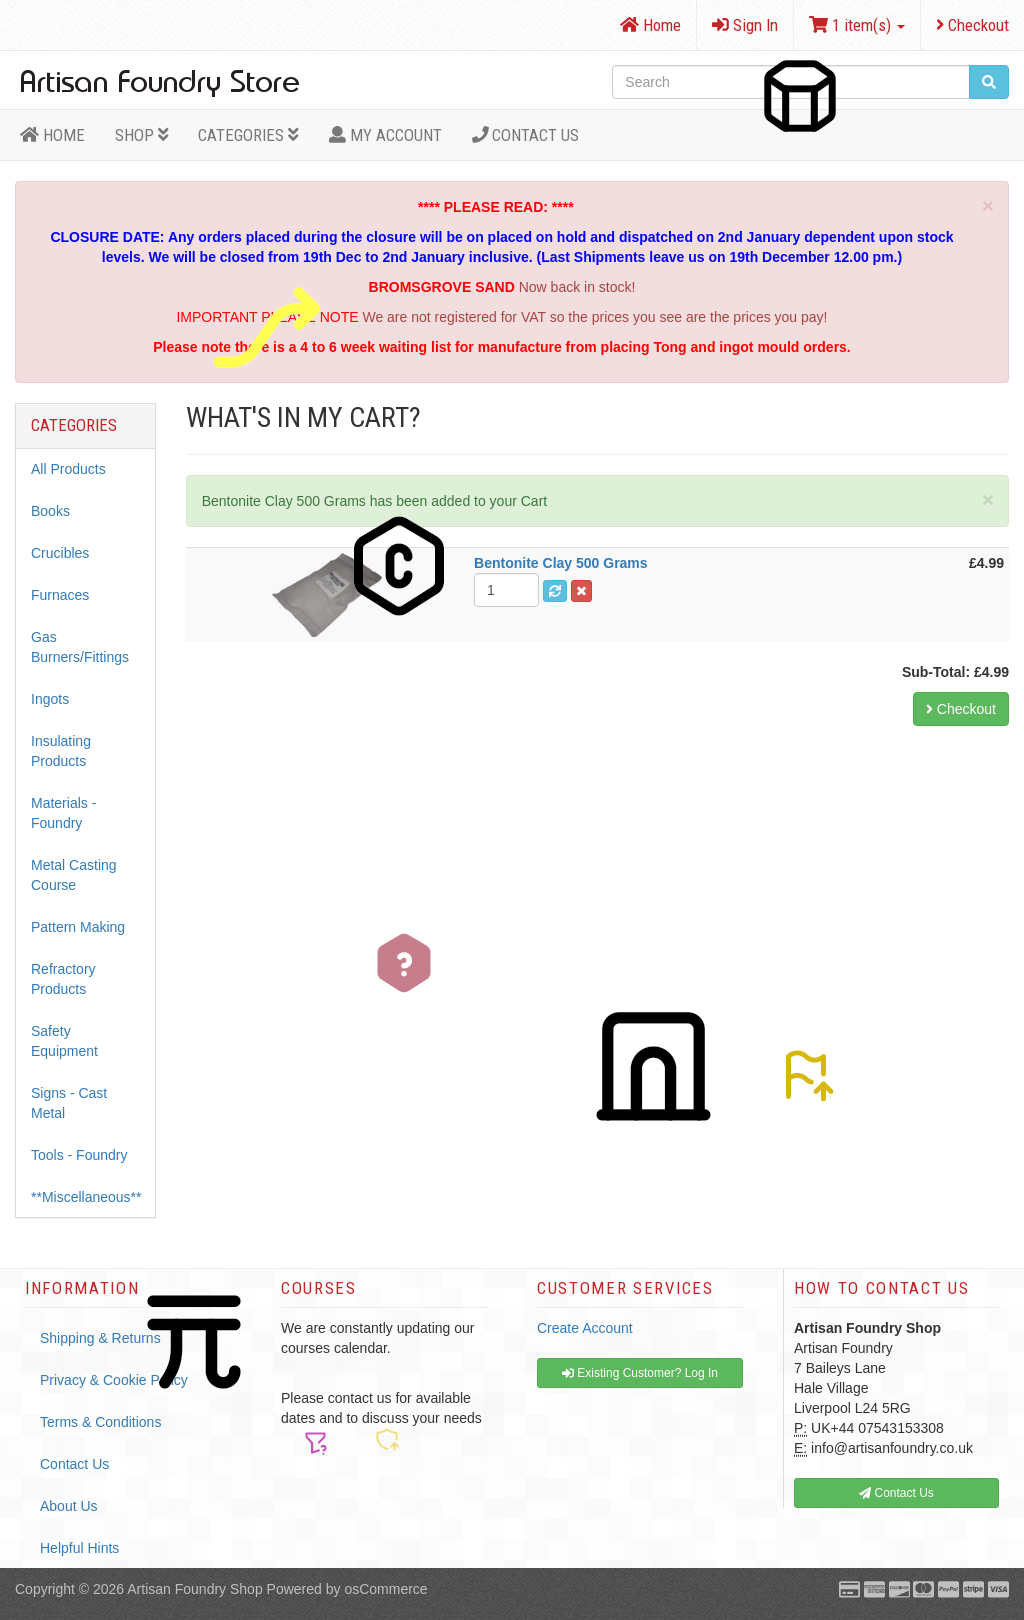 This screenshot has width=1024, height=1620. I want to click on upgrade or enhance security protection, so click(387, 1439).